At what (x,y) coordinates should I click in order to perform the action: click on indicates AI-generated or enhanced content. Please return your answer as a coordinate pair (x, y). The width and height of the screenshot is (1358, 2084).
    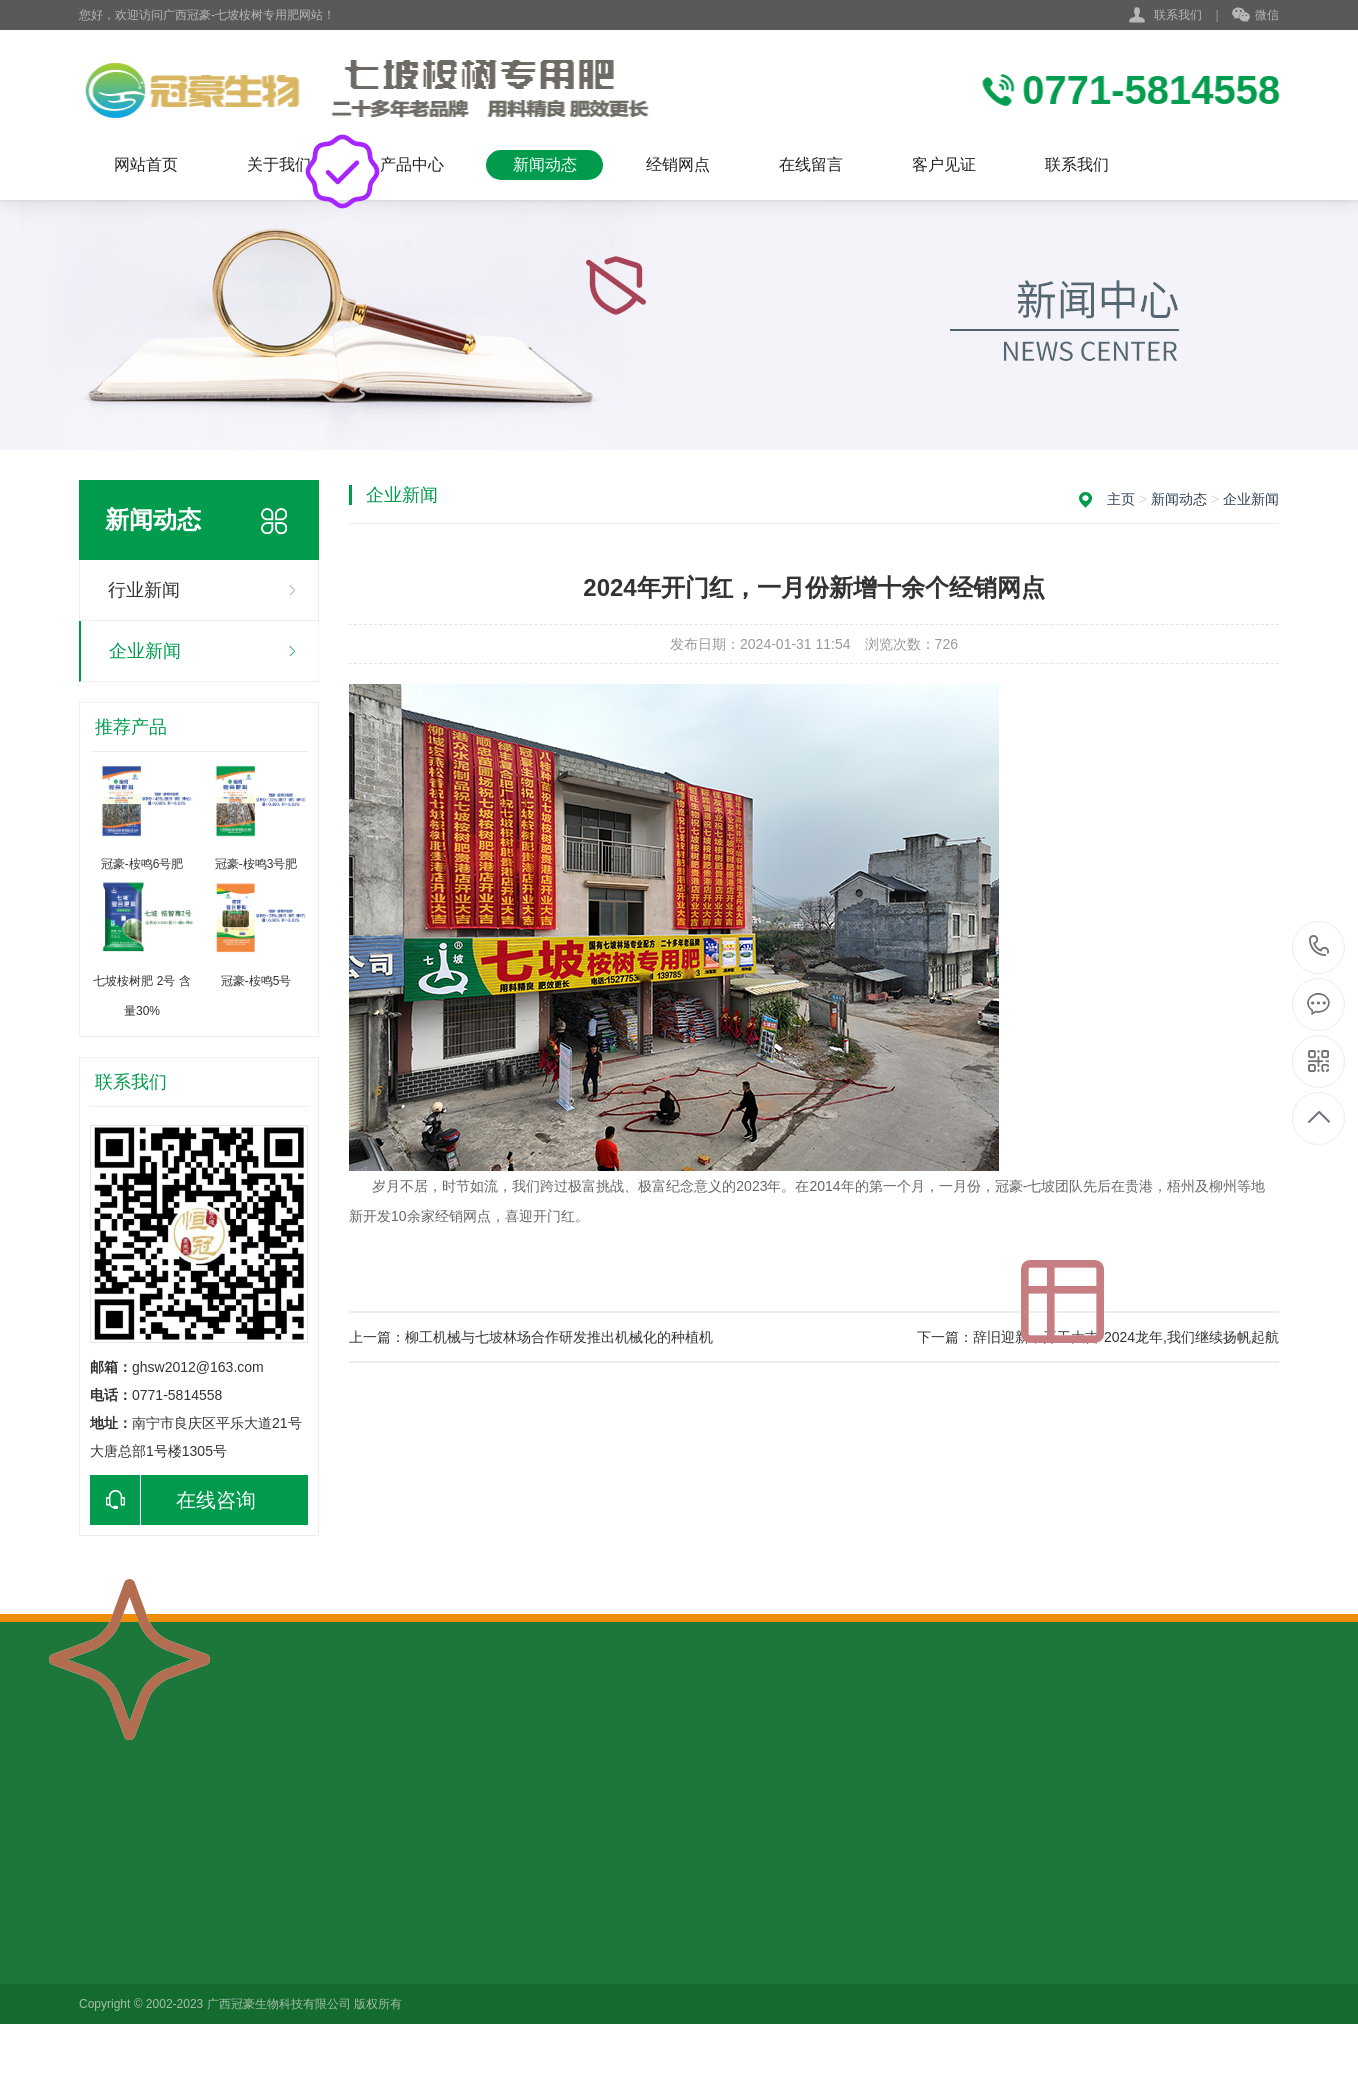
    Looking at the image, I should click on (129, 1659).